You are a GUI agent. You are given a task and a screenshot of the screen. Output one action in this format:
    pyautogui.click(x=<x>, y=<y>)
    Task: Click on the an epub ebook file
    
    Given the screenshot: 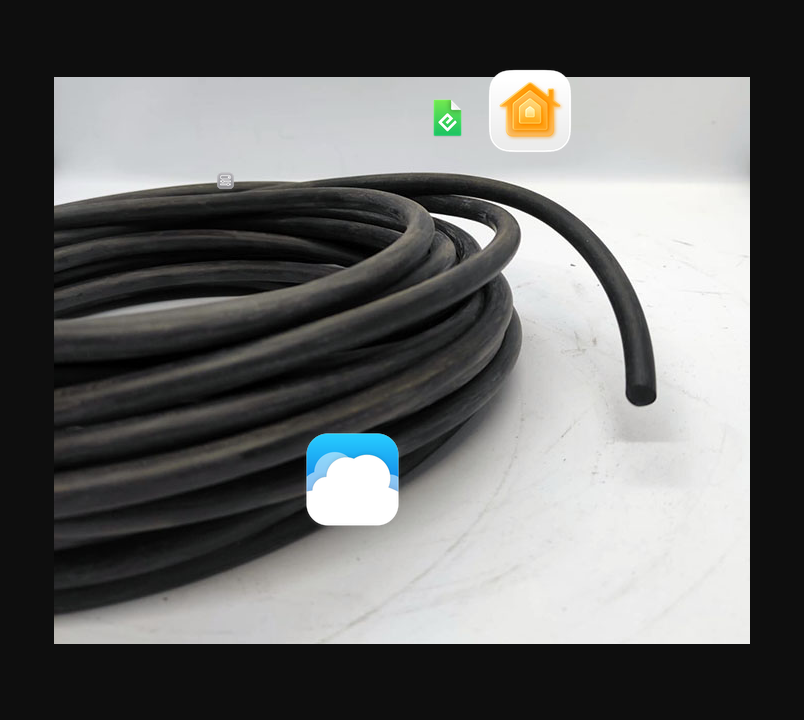 What is the action you would take?
    pyautogui.click(x=447, y=118)
    